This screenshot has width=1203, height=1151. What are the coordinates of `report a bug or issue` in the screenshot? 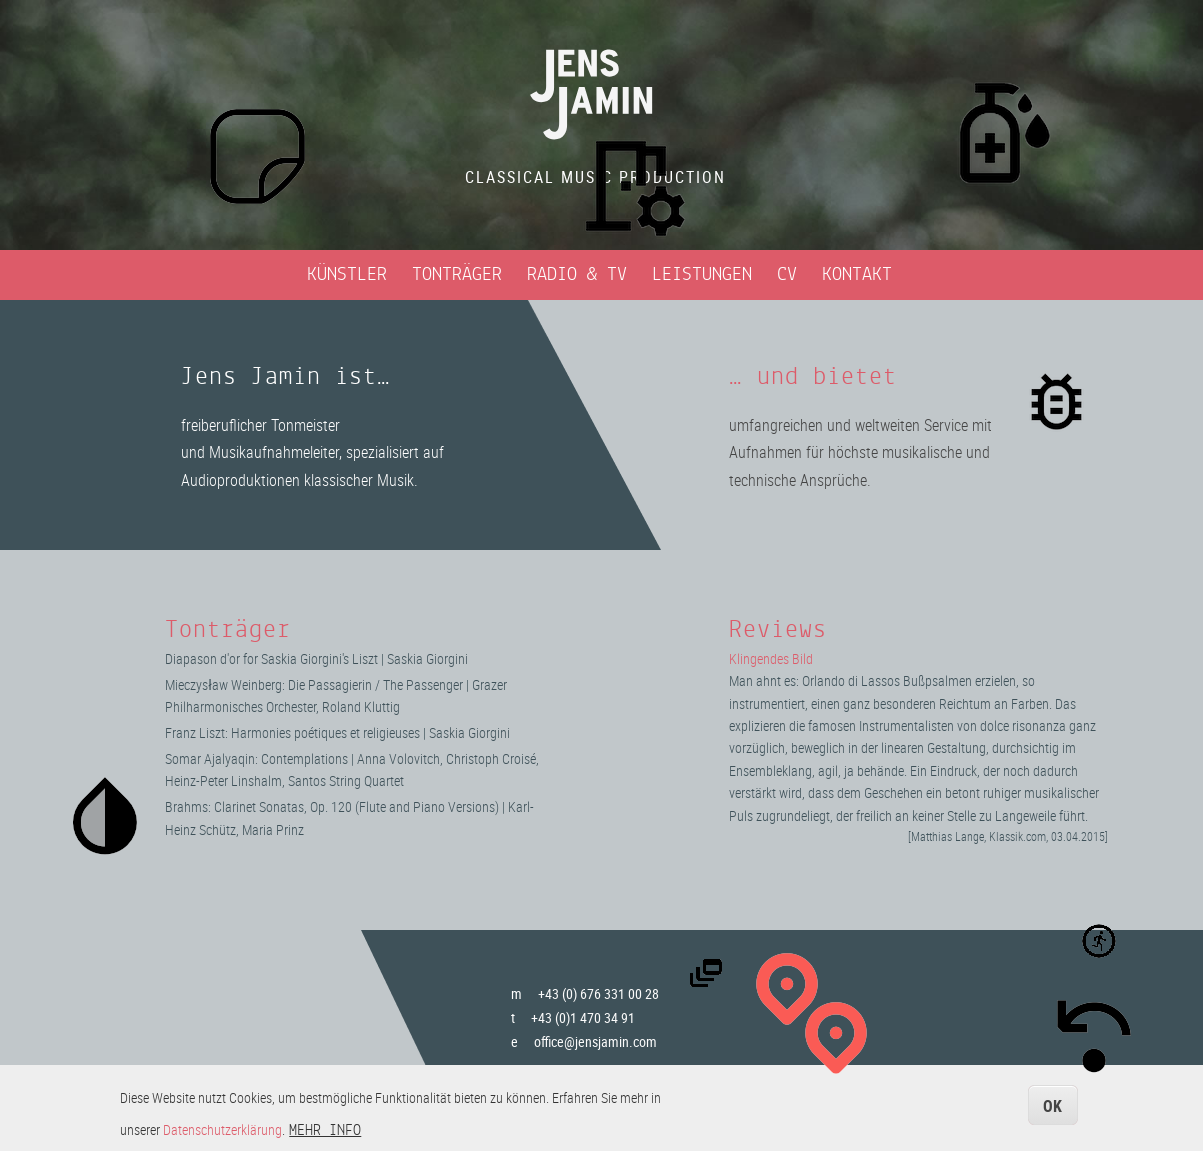 It's located at (1056, 401).